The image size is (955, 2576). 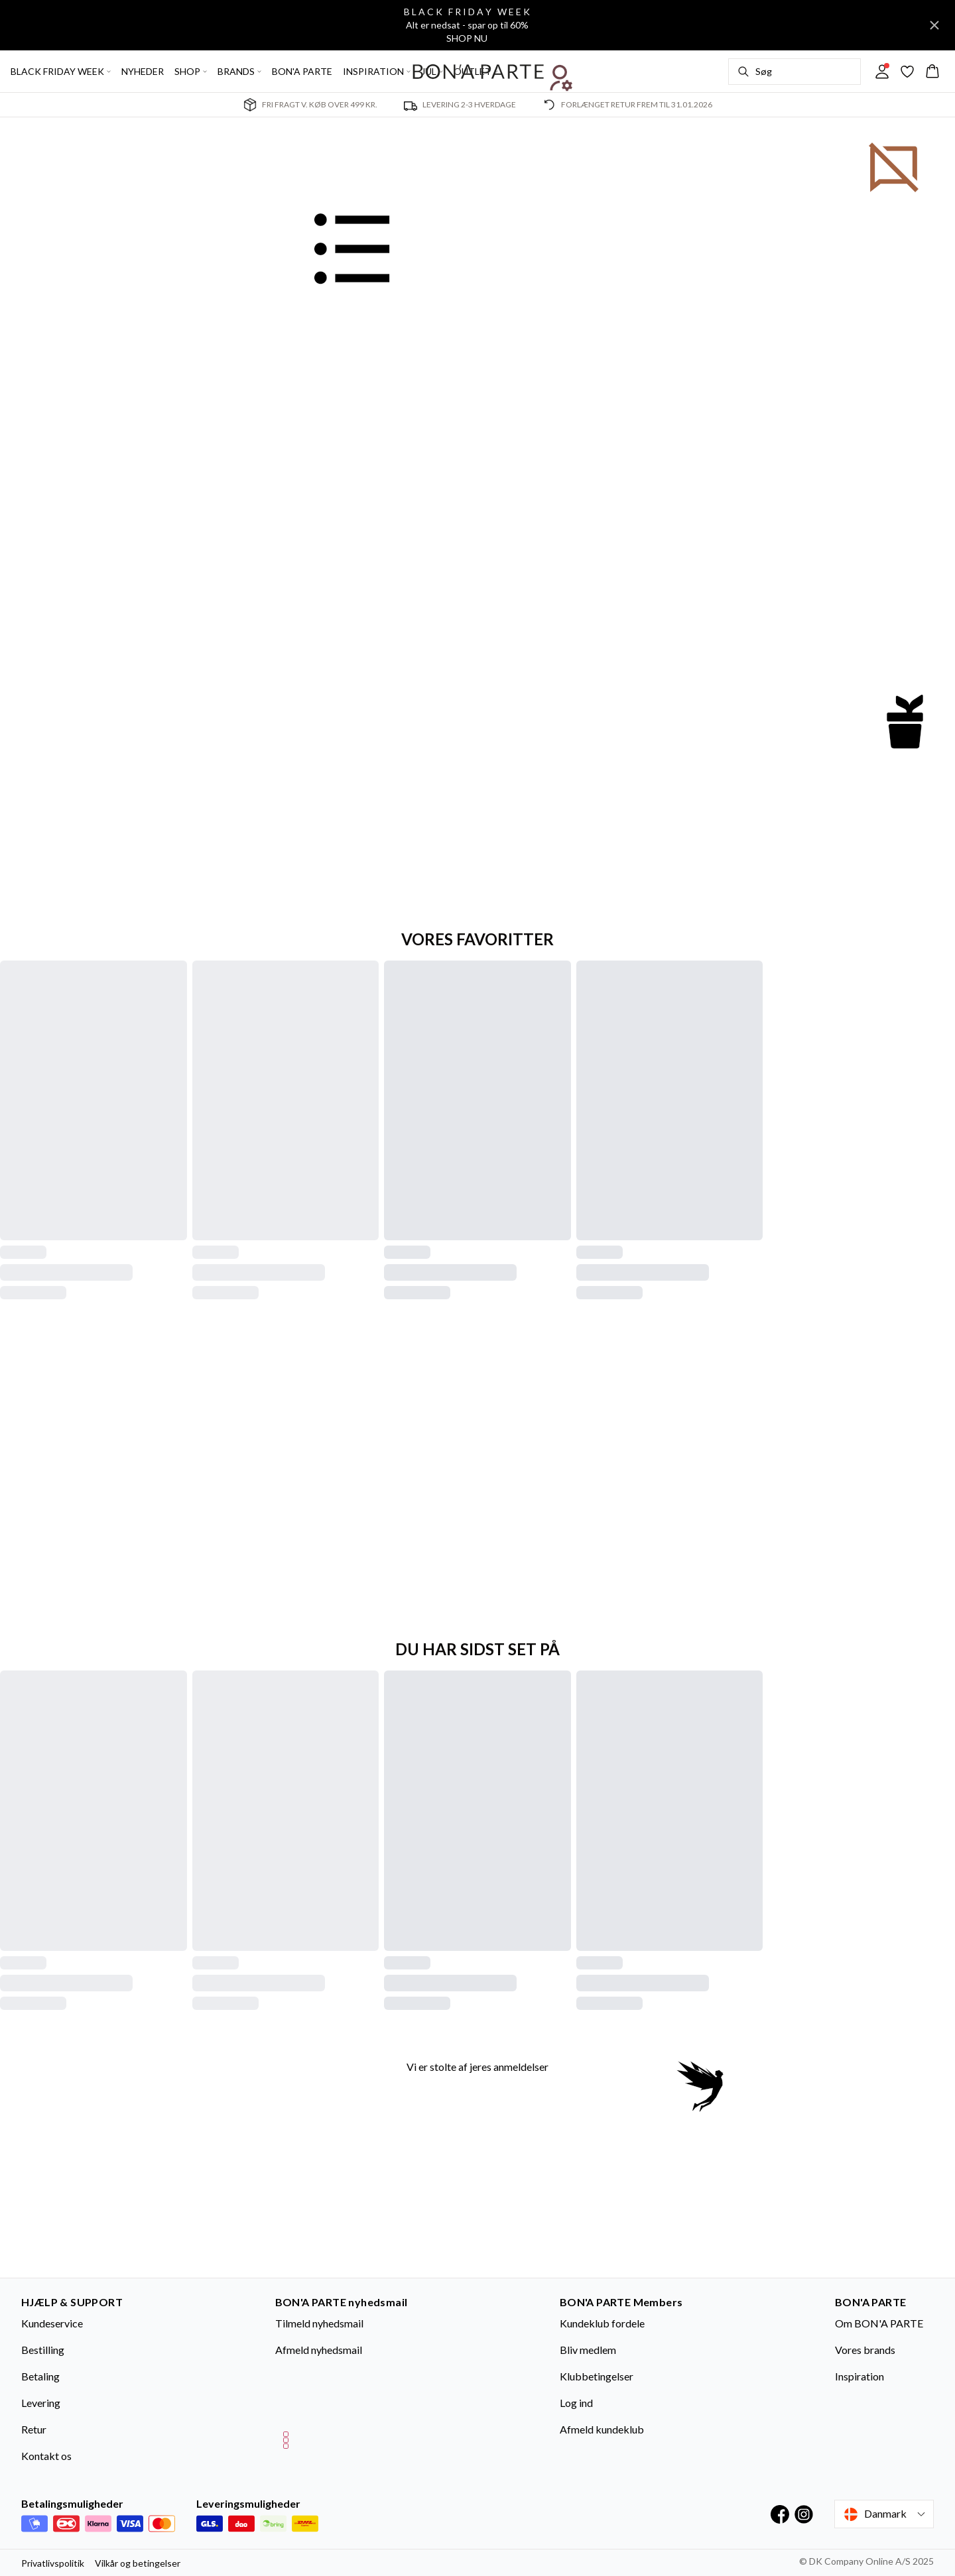 What do you see at coordinates (560, 78) in the screenshot?
I see `access user account settings` at bounding box center [560, 78].